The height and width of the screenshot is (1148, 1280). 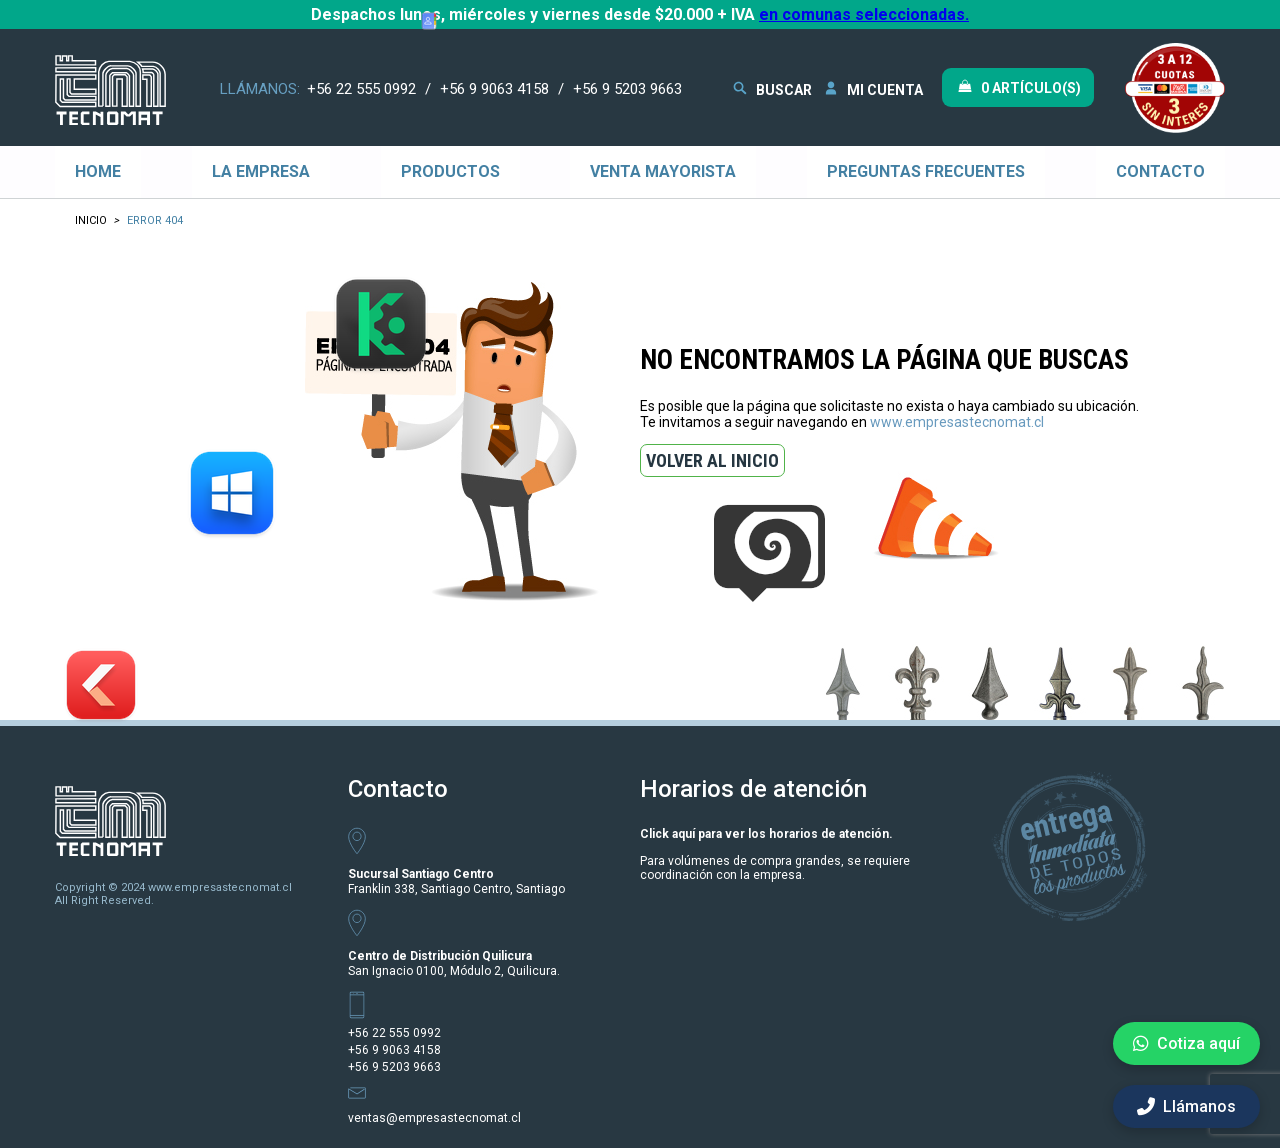 I want to click on launch wine windows compatibility layer, so click(x=232, y=493).